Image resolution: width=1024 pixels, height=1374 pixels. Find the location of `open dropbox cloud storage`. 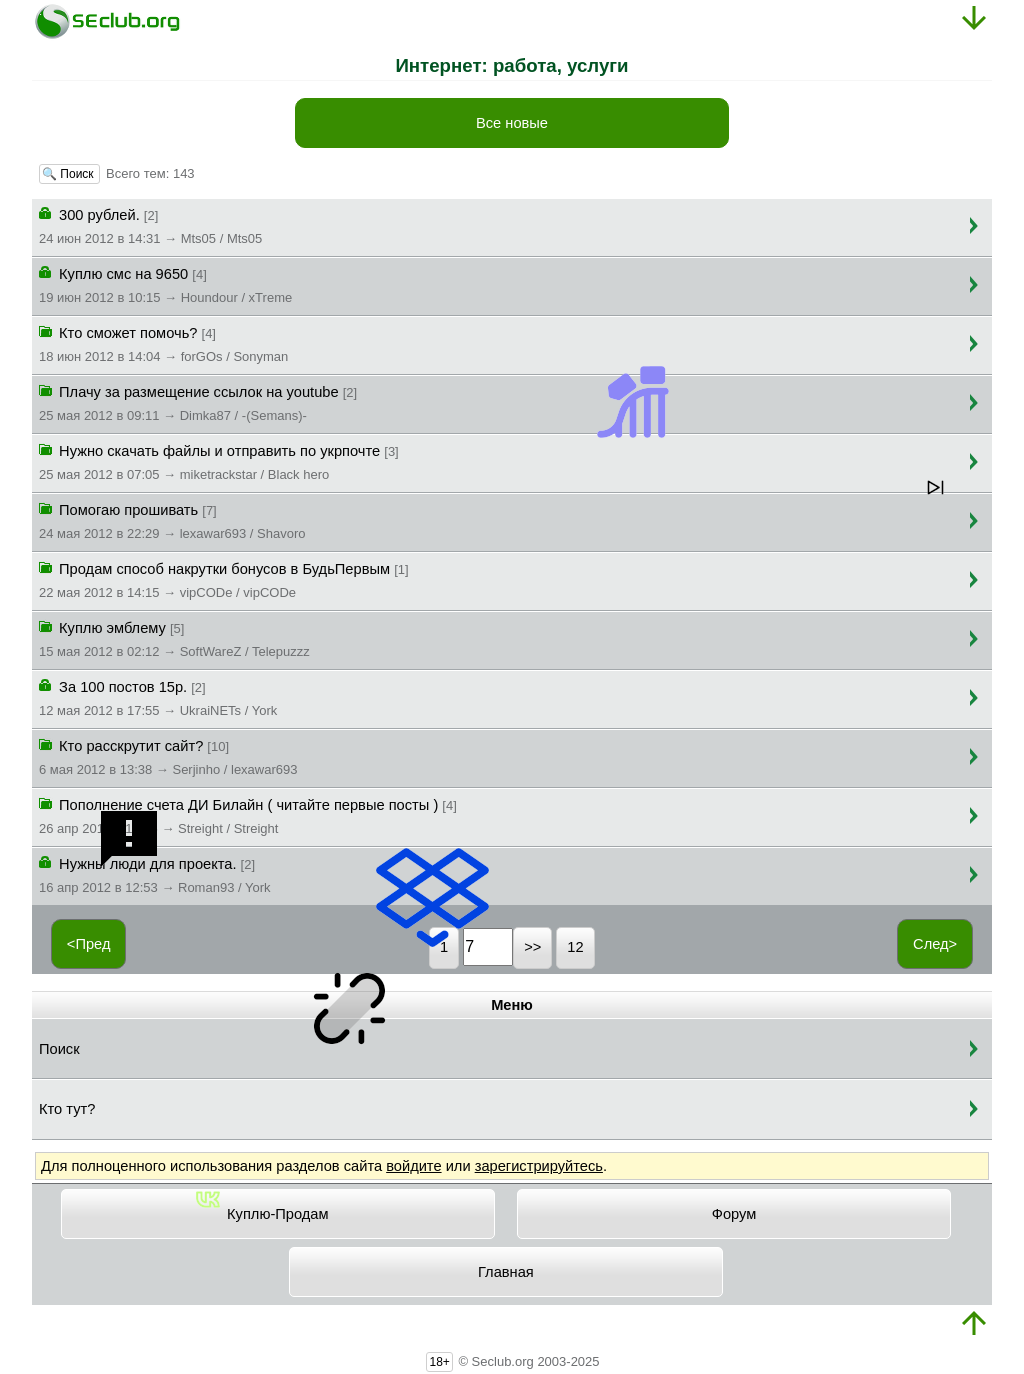

open dropbox cloud storage is located at coordinates (432, 892).